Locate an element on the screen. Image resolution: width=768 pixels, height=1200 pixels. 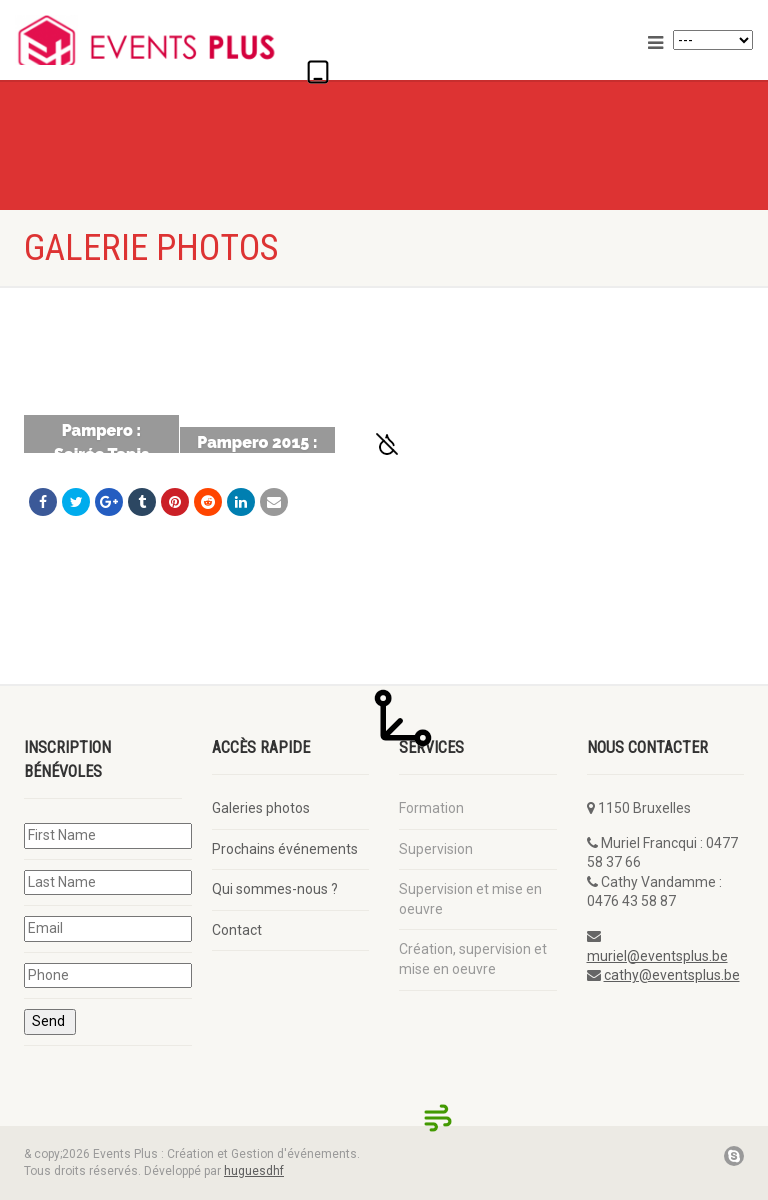
adjust 3d scale or dimensions is located at coordinates (403, 718).